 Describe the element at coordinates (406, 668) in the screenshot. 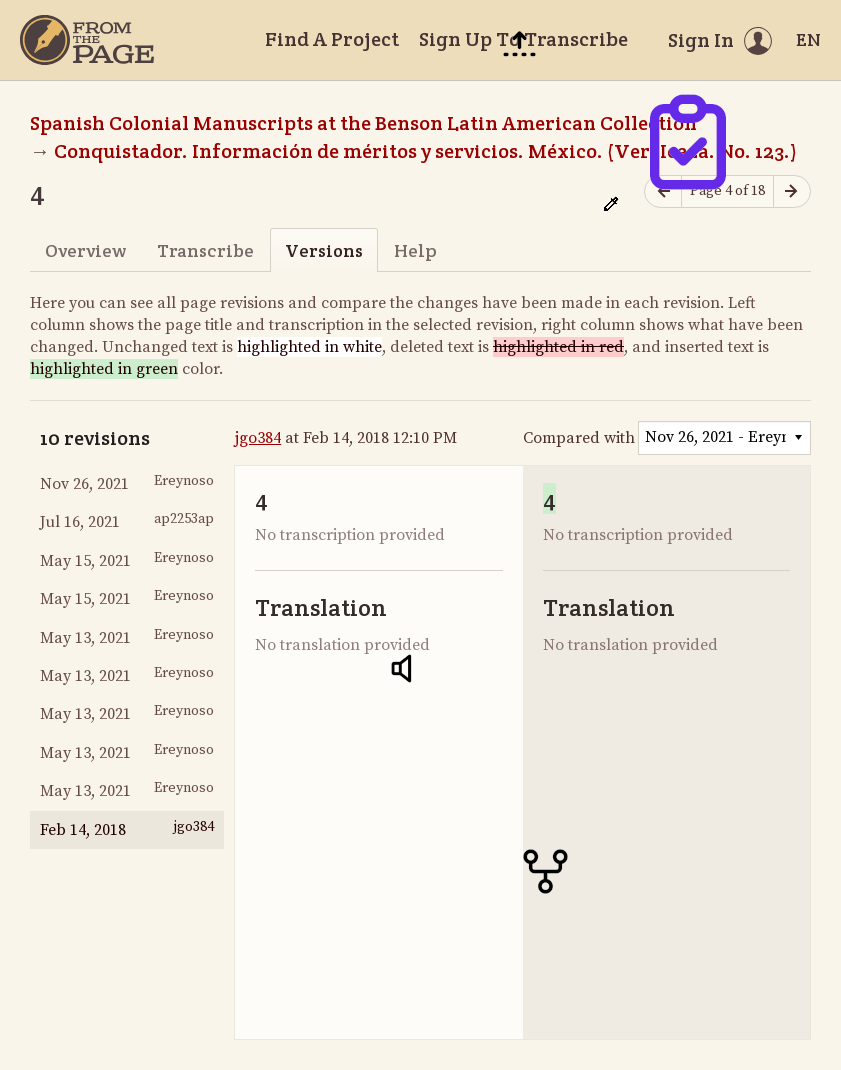

I see `speaker with no audio output` at that location.